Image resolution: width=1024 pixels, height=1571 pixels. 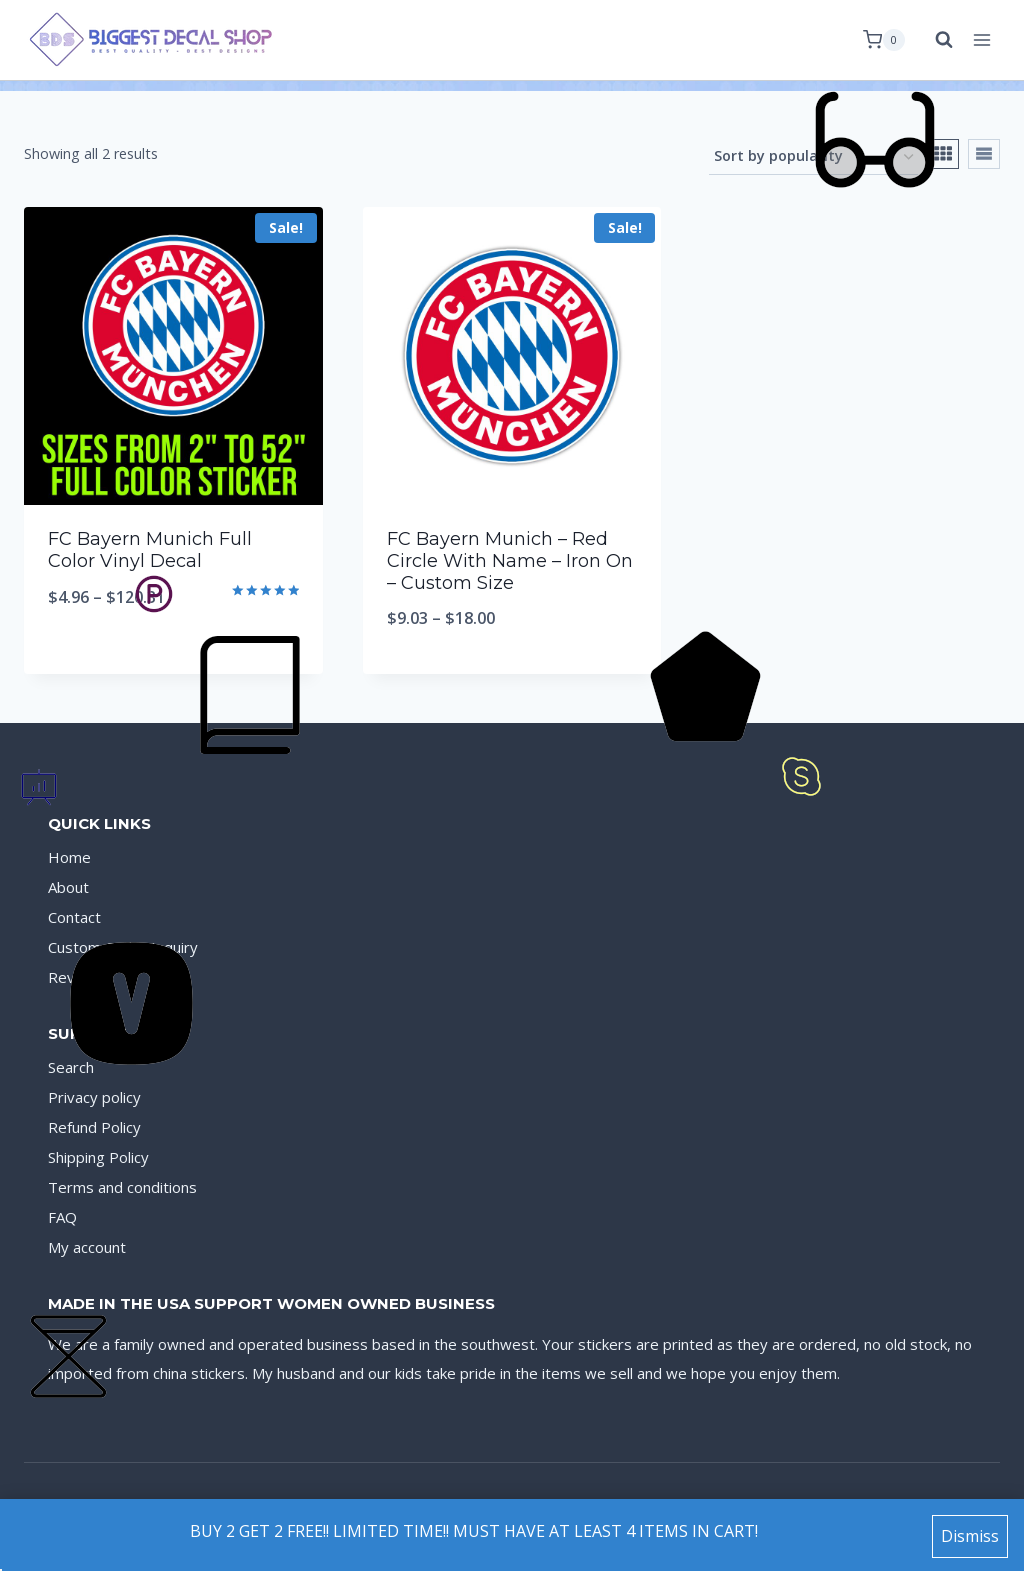 What do you see at coordinates (705, 690) in the screenshot?
I see `indicates a pentagon shape or geometric element` at bounding box center [705, 690].